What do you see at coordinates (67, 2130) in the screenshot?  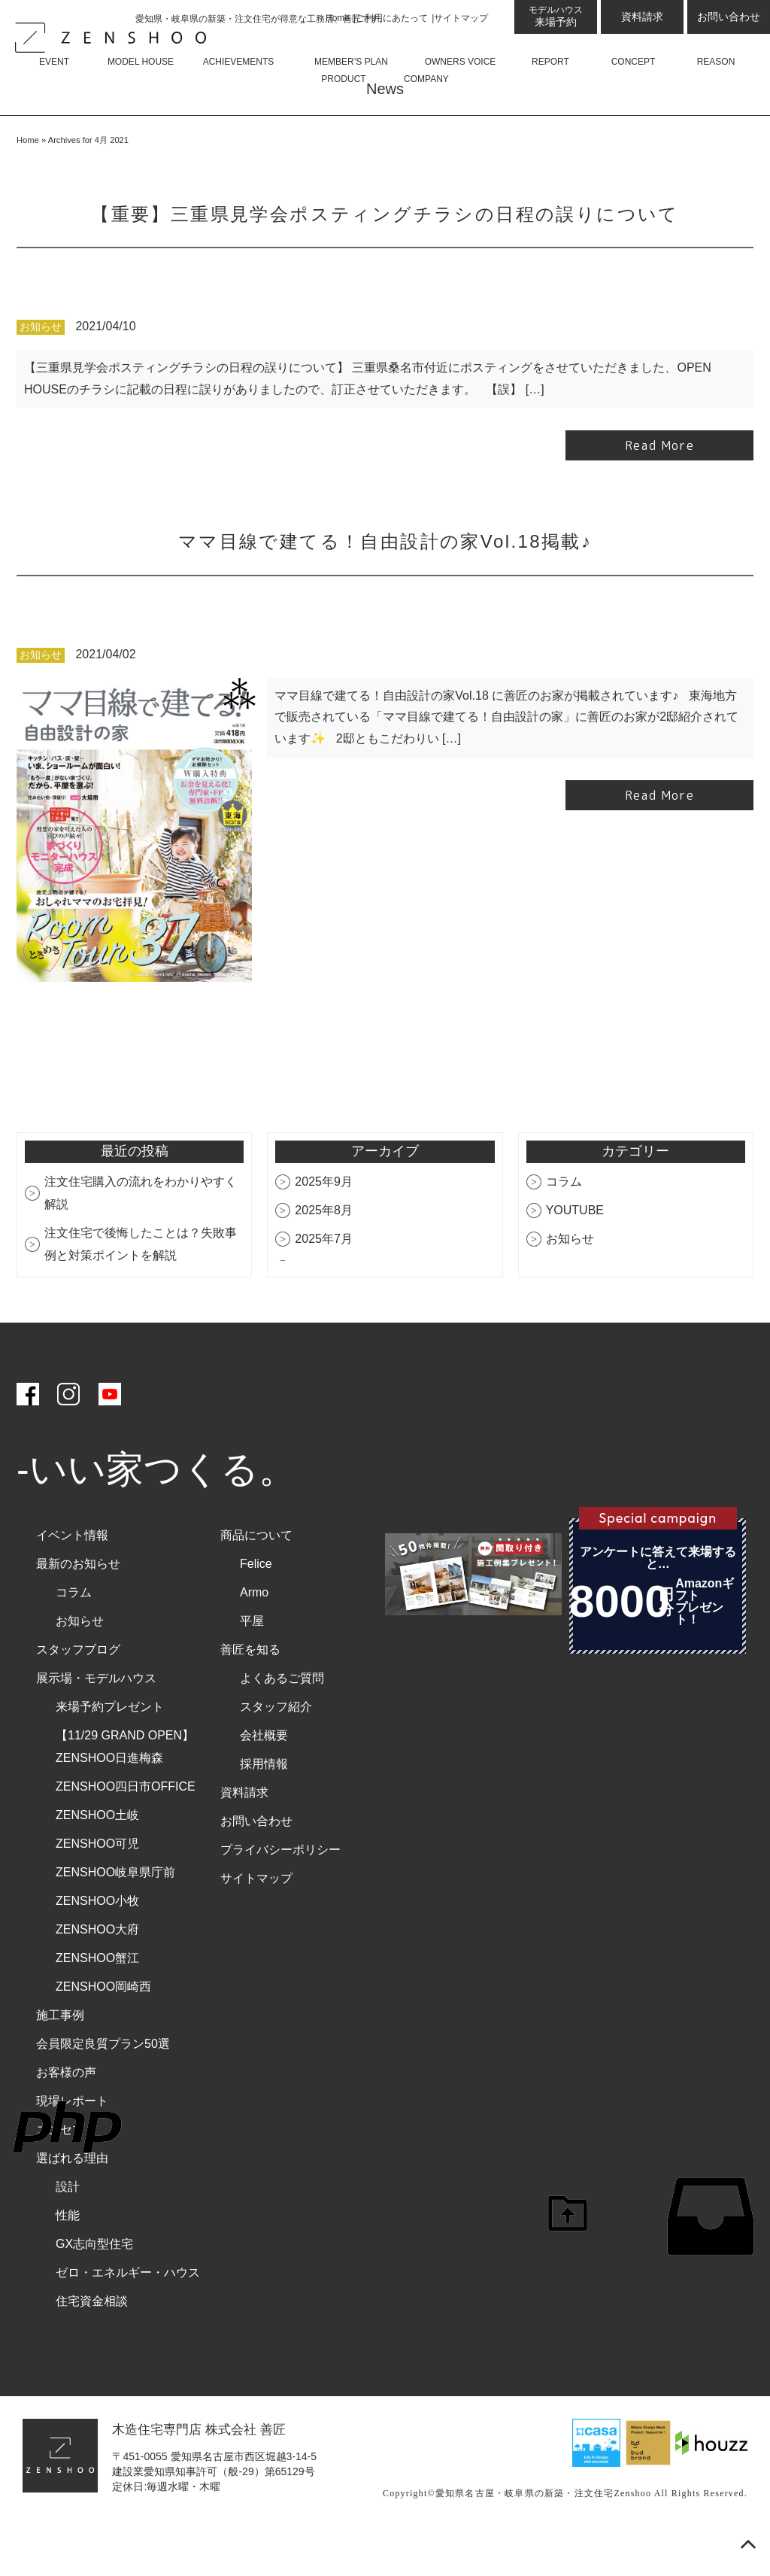 I see `indicates PHP programming language or technology` at bounding box center [67, 2130].